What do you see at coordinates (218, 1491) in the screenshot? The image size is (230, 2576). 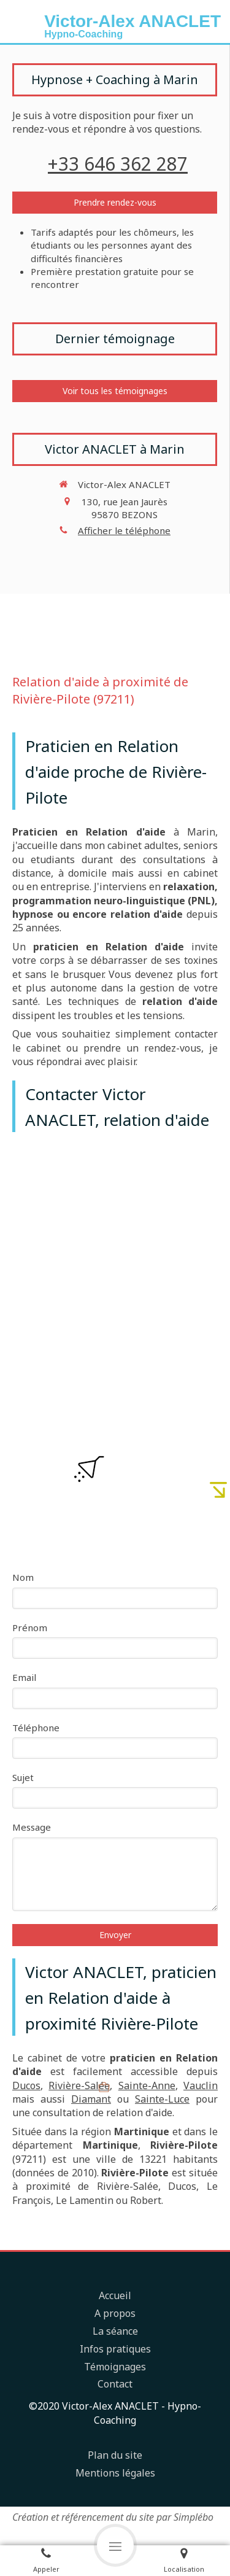 I see `move item to bottom-right corner` at bounding box center [218, 1491].